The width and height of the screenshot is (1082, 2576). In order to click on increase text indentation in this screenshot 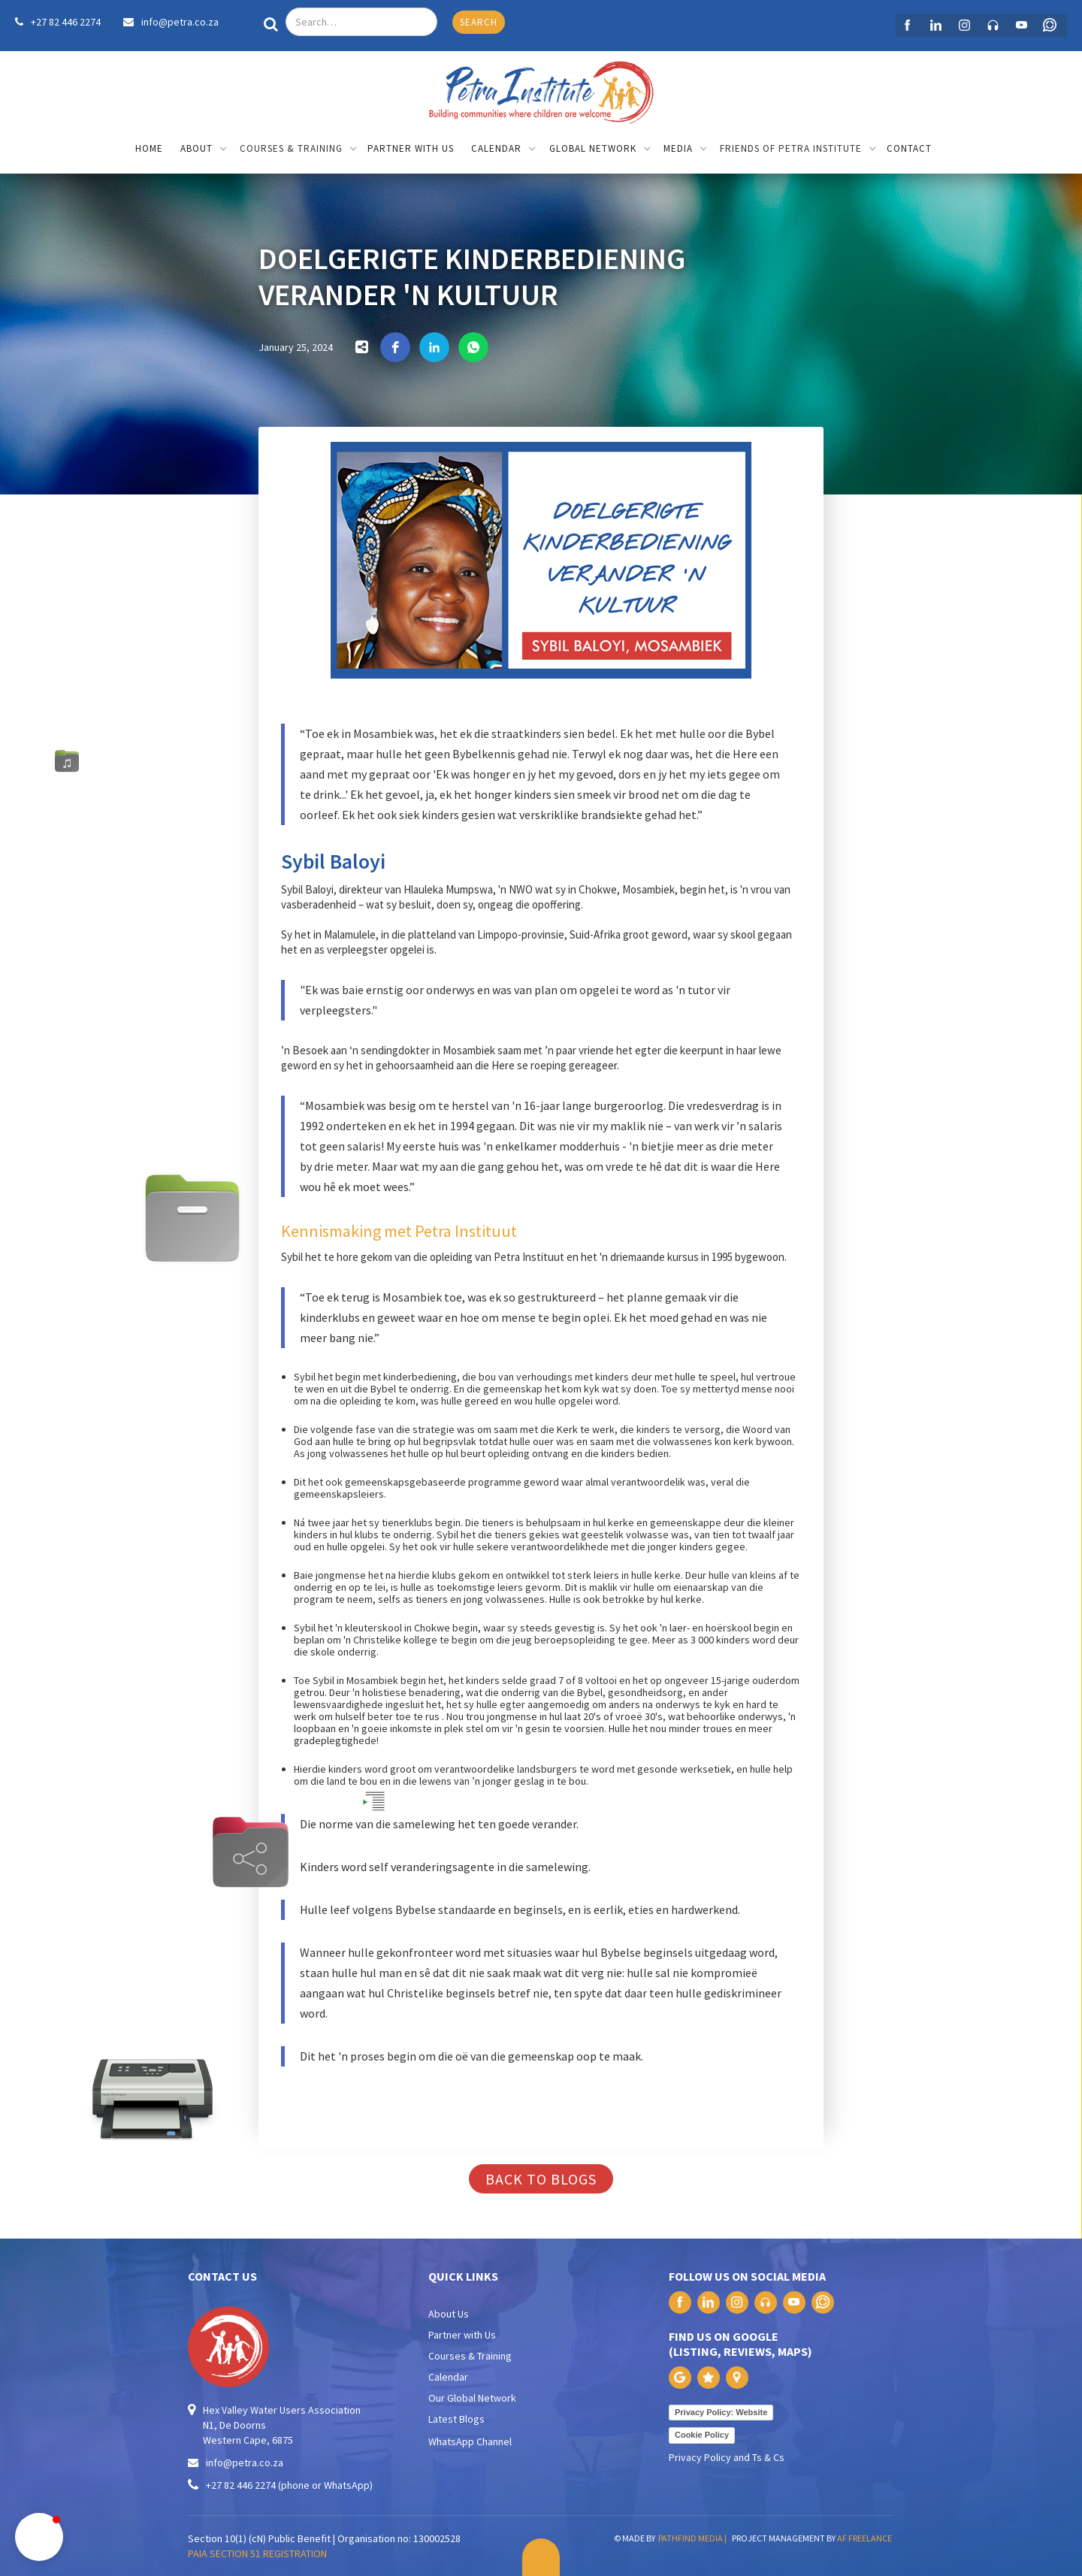, I will do `click(374, 1801)`.